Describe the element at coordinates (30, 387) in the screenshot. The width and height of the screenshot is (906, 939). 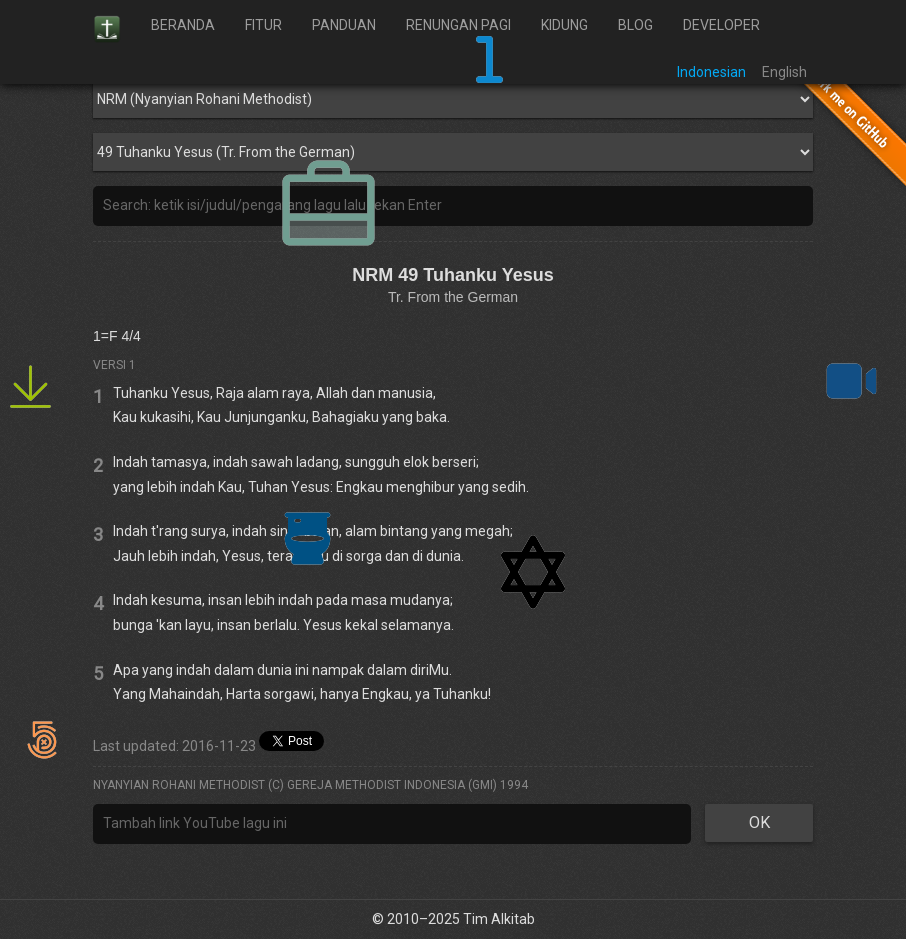
I see `download a file` at that location.